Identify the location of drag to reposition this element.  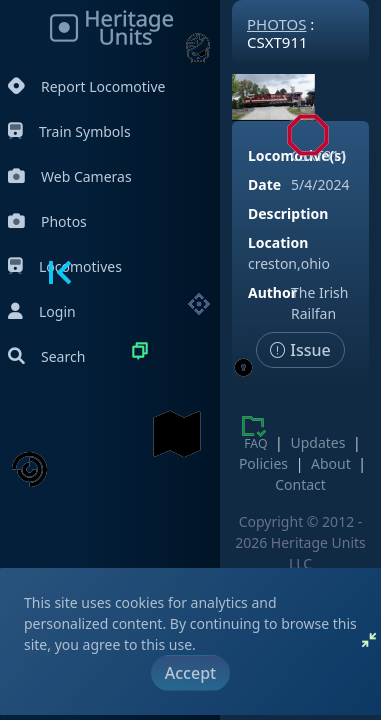
(199, 304).